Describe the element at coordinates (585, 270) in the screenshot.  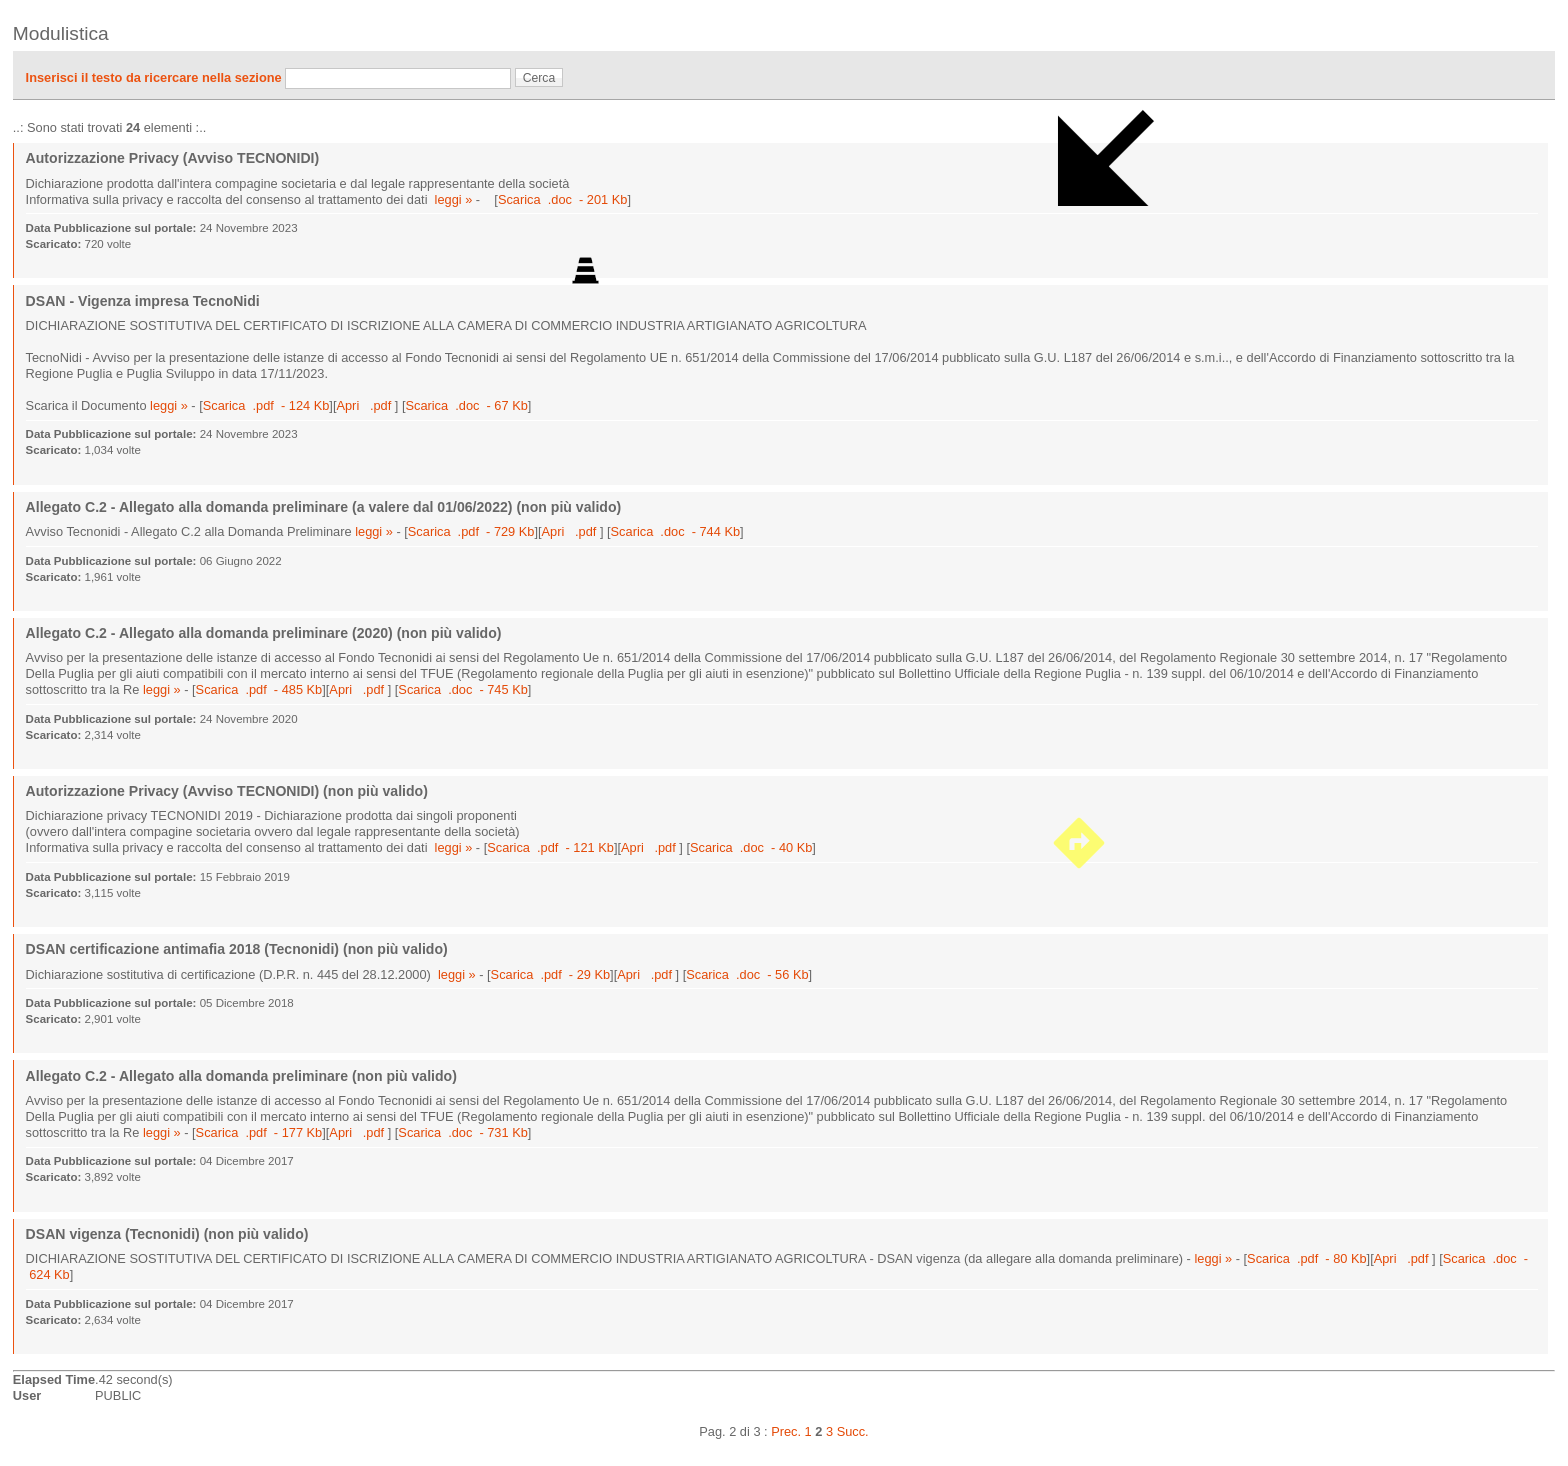
I see `indicates a road closure or blocked route` at that location.